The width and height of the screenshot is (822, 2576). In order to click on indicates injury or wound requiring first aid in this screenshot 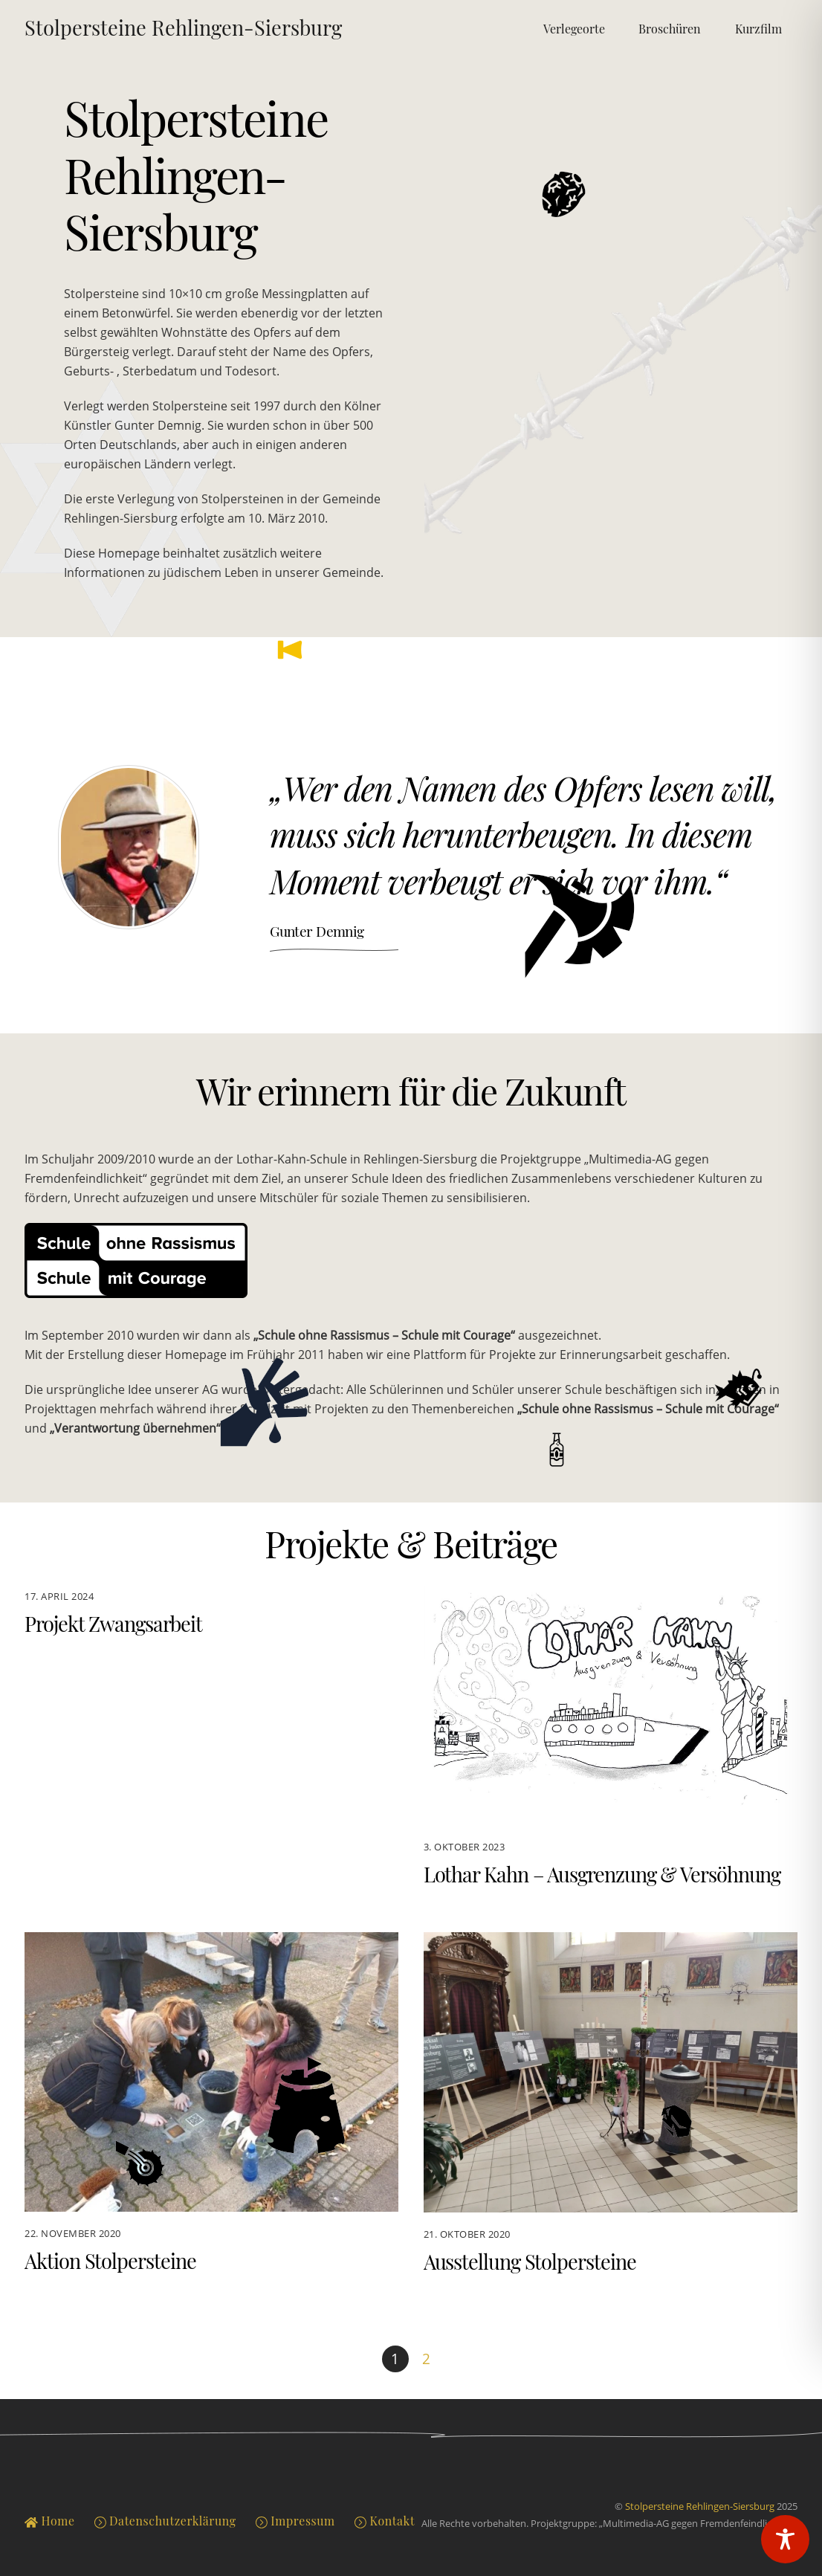, I will do `click(265, 1402)`.